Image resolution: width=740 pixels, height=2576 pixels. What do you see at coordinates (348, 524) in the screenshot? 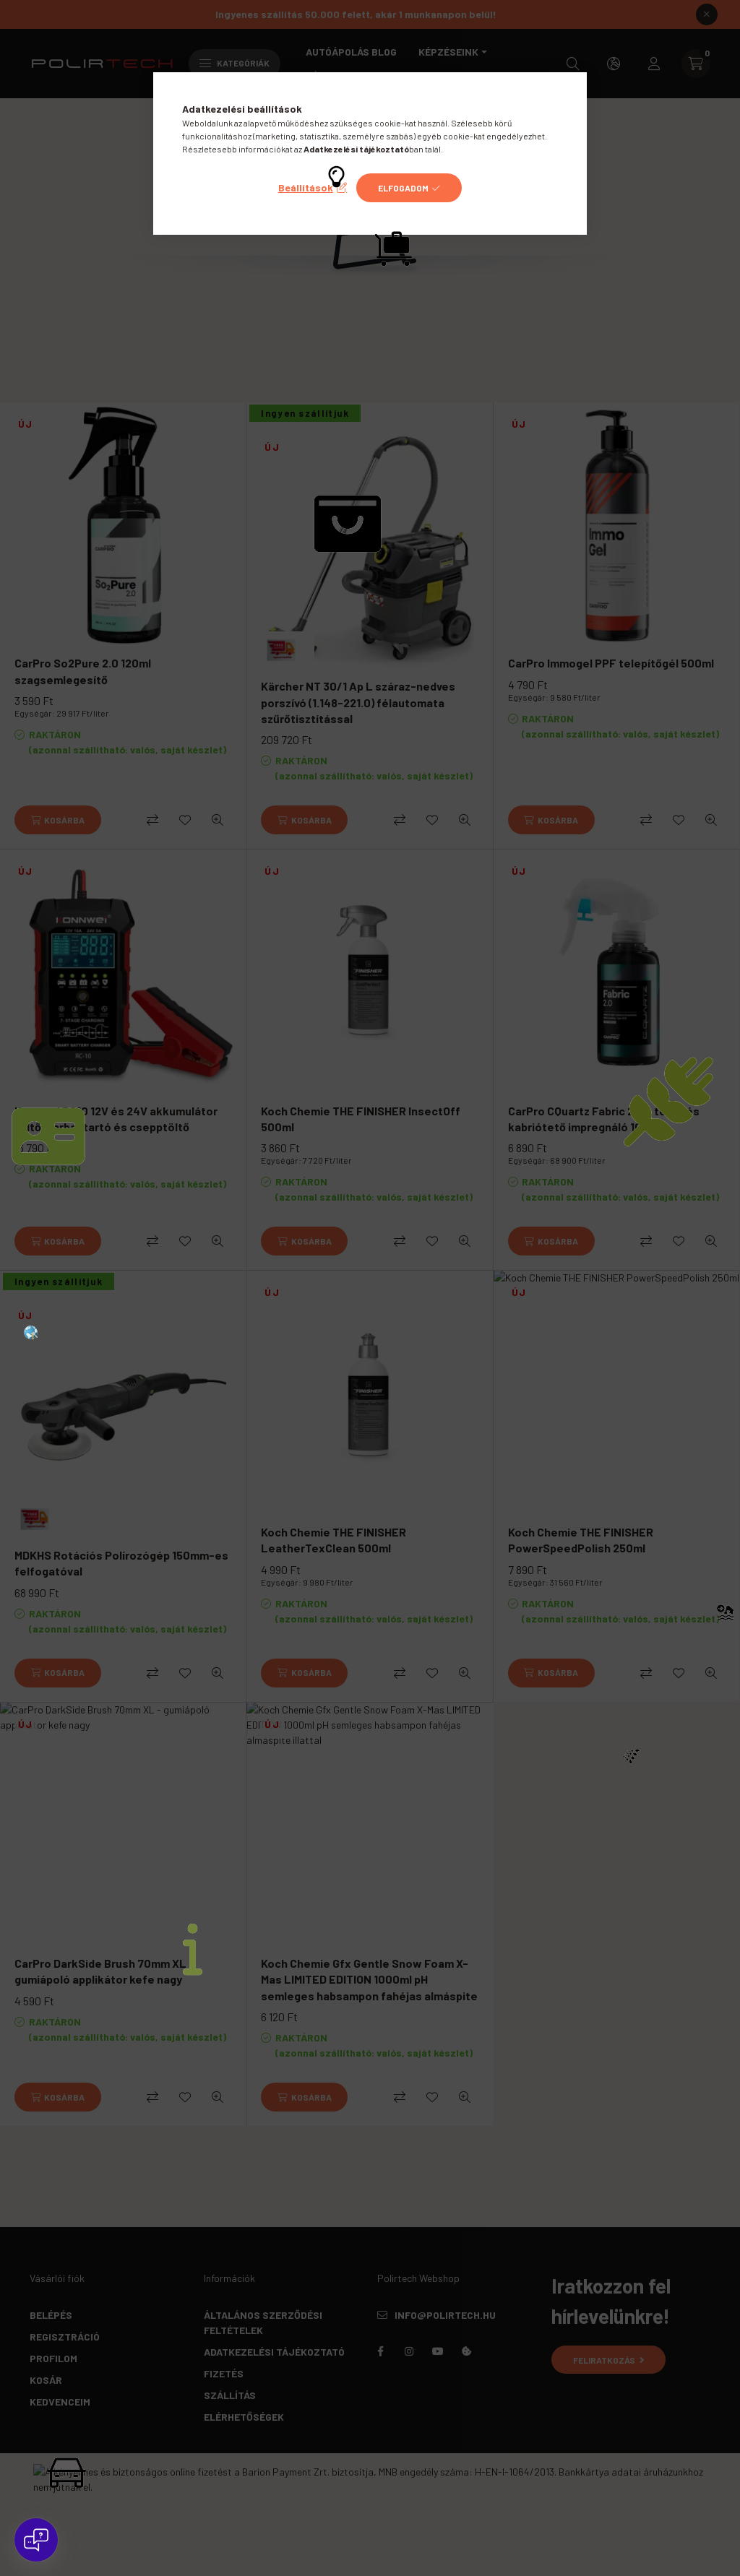
I see `view your shopping cart` at bounding box center [348, 524].